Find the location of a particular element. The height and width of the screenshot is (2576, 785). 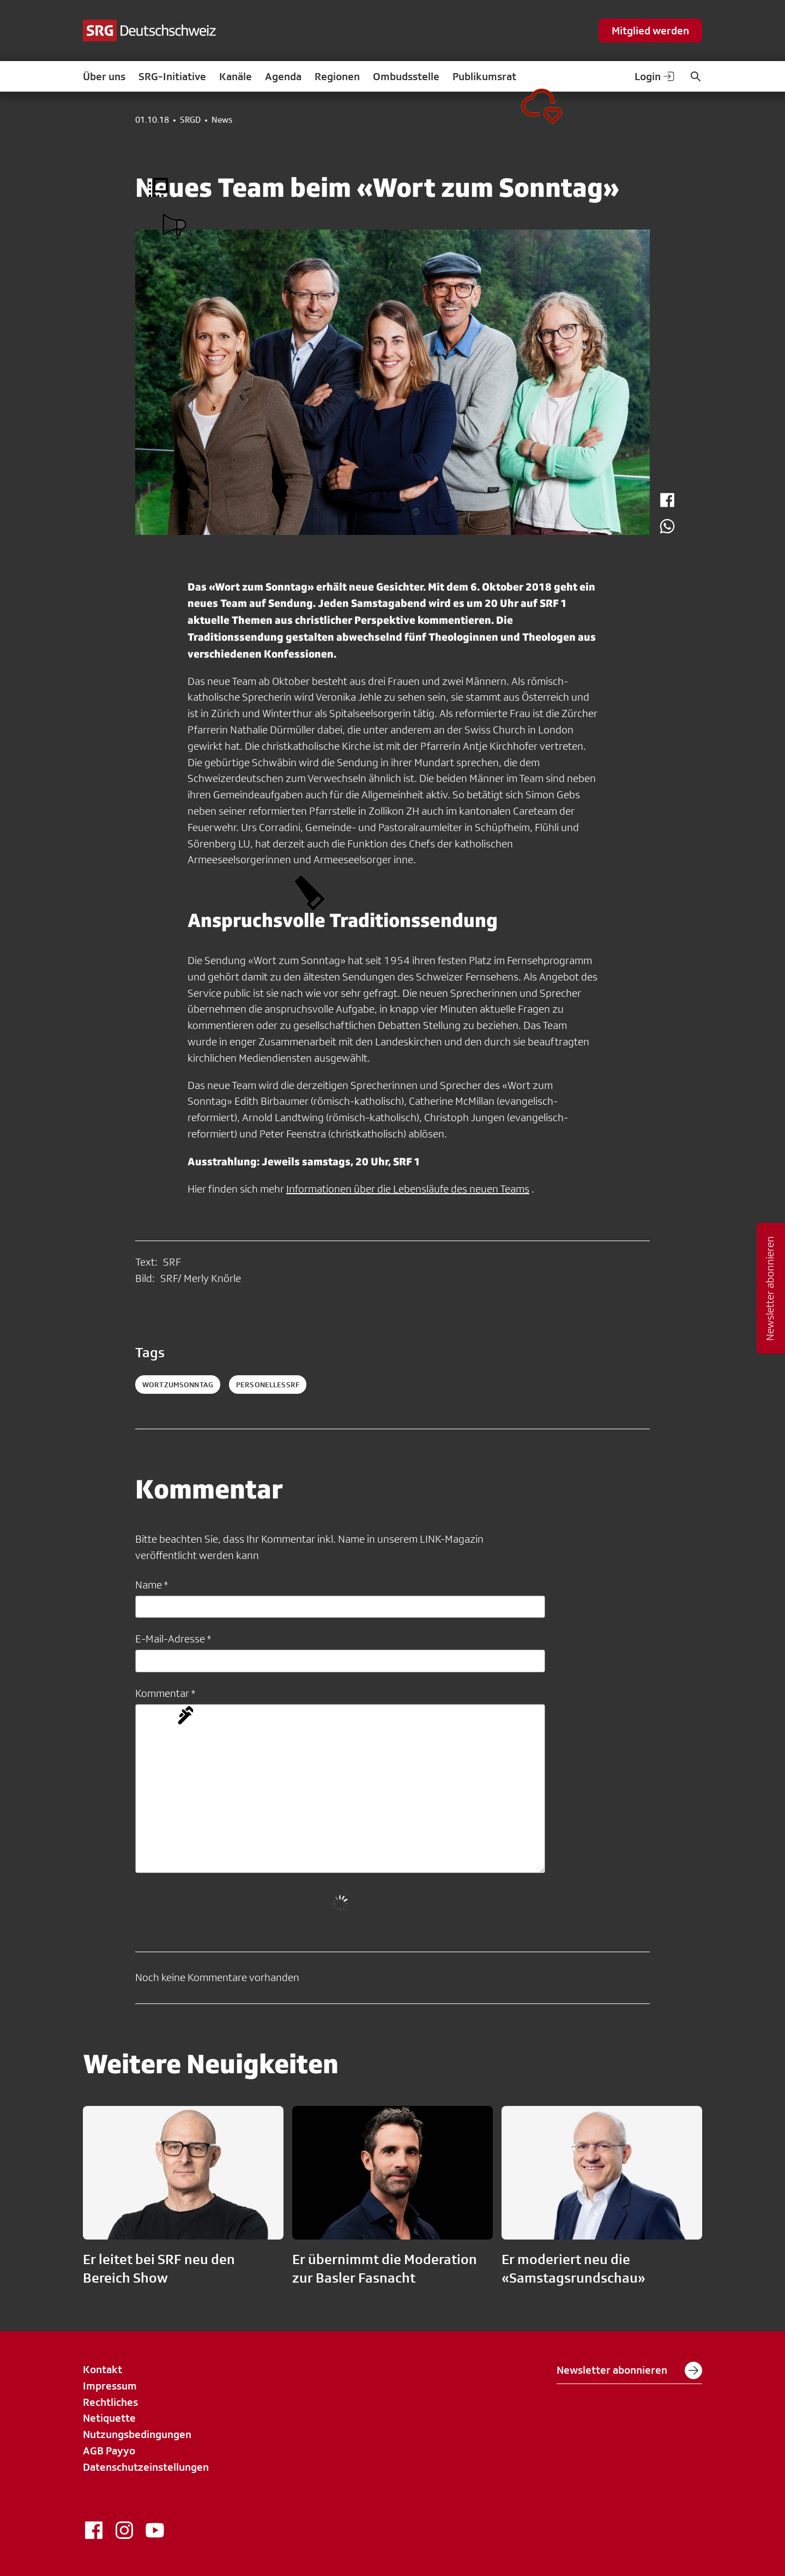

find carpentry or woodworking services is located at coordinates (310, 893).